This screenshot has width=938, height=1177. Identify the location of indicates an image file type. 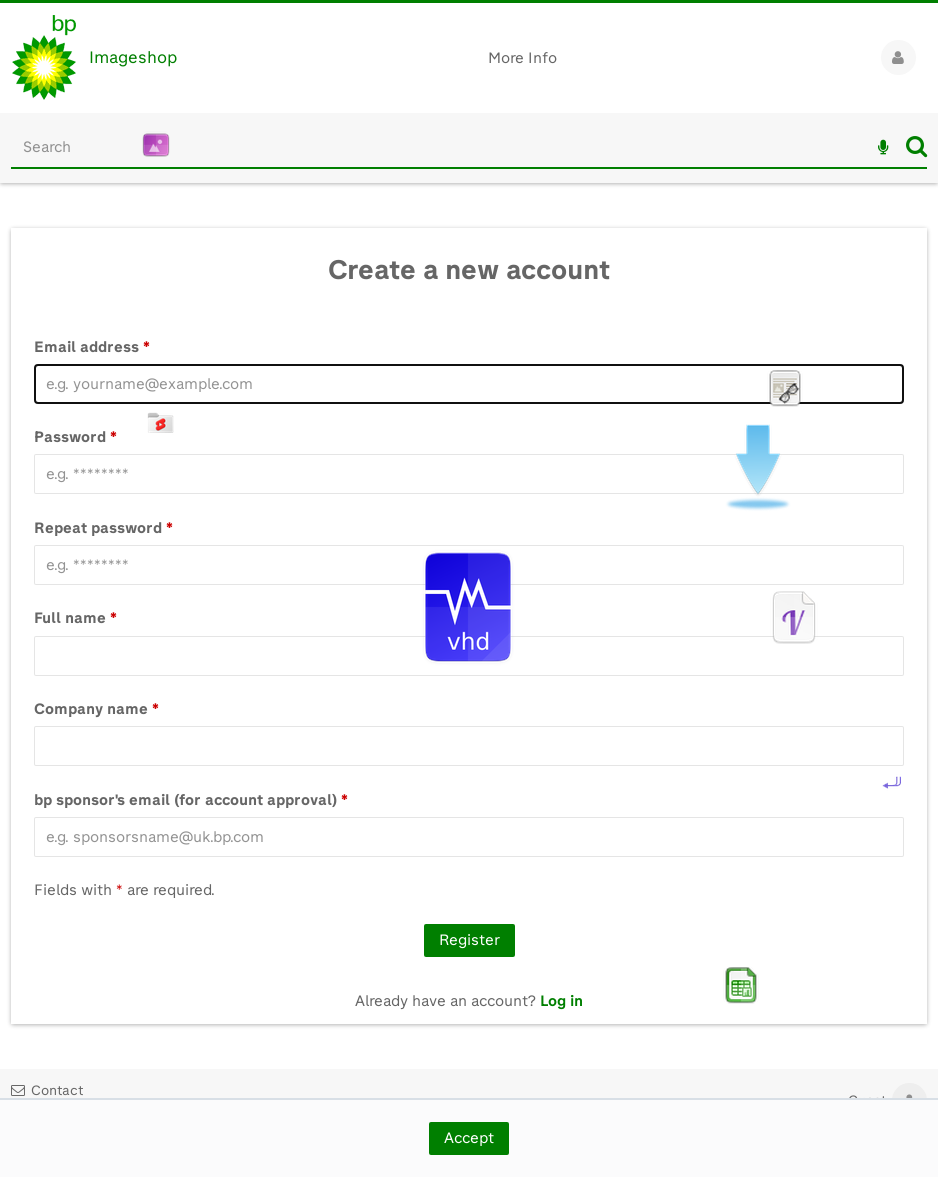
(156, 144).